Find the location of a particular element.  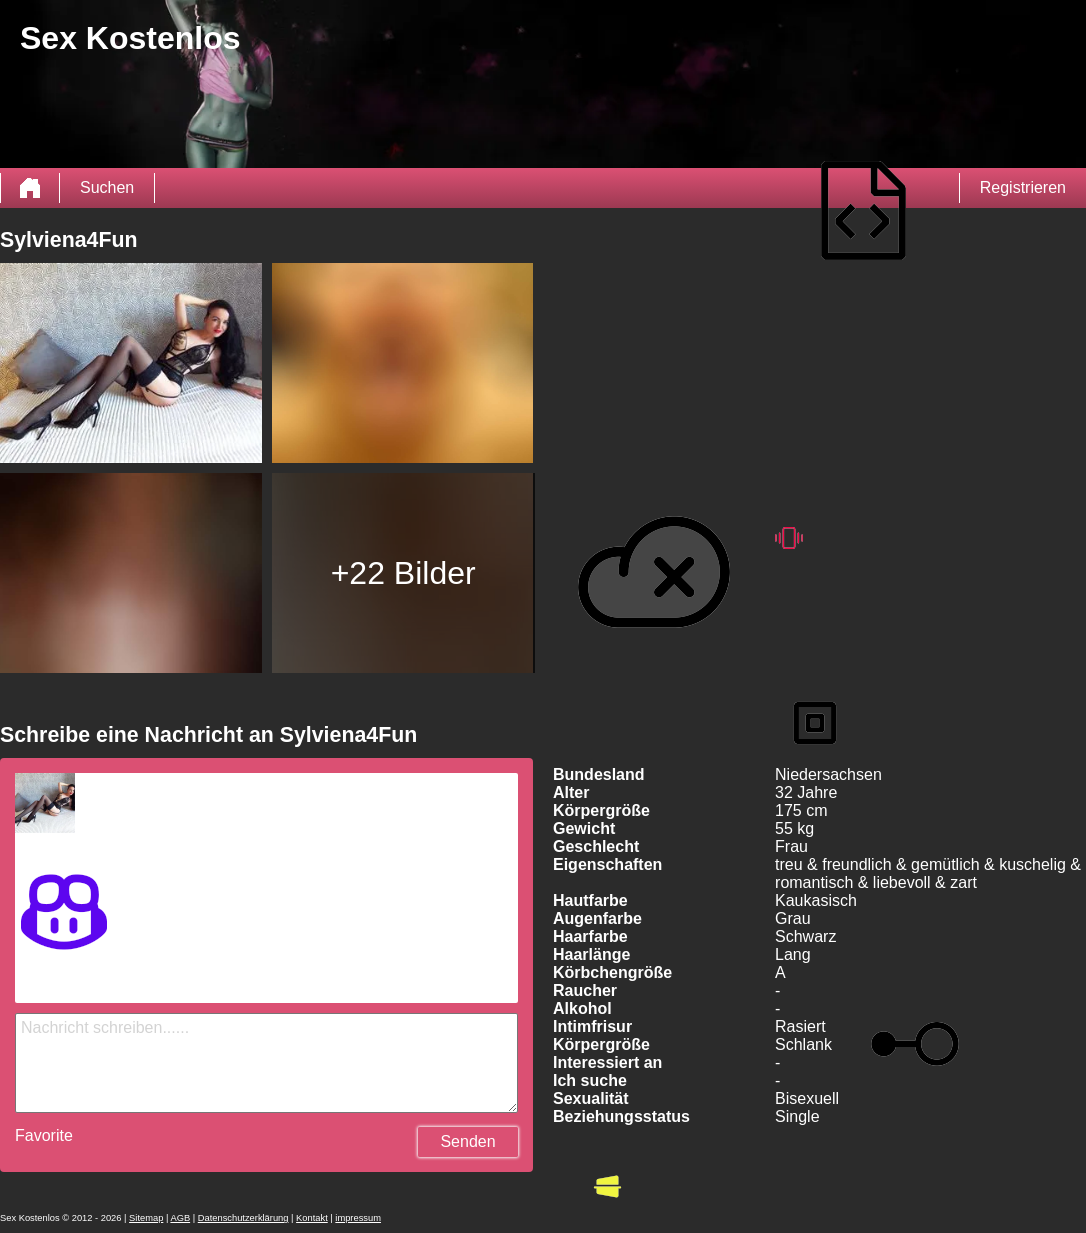

toggle vibrate mode on device is located at coordinates (789, 538).